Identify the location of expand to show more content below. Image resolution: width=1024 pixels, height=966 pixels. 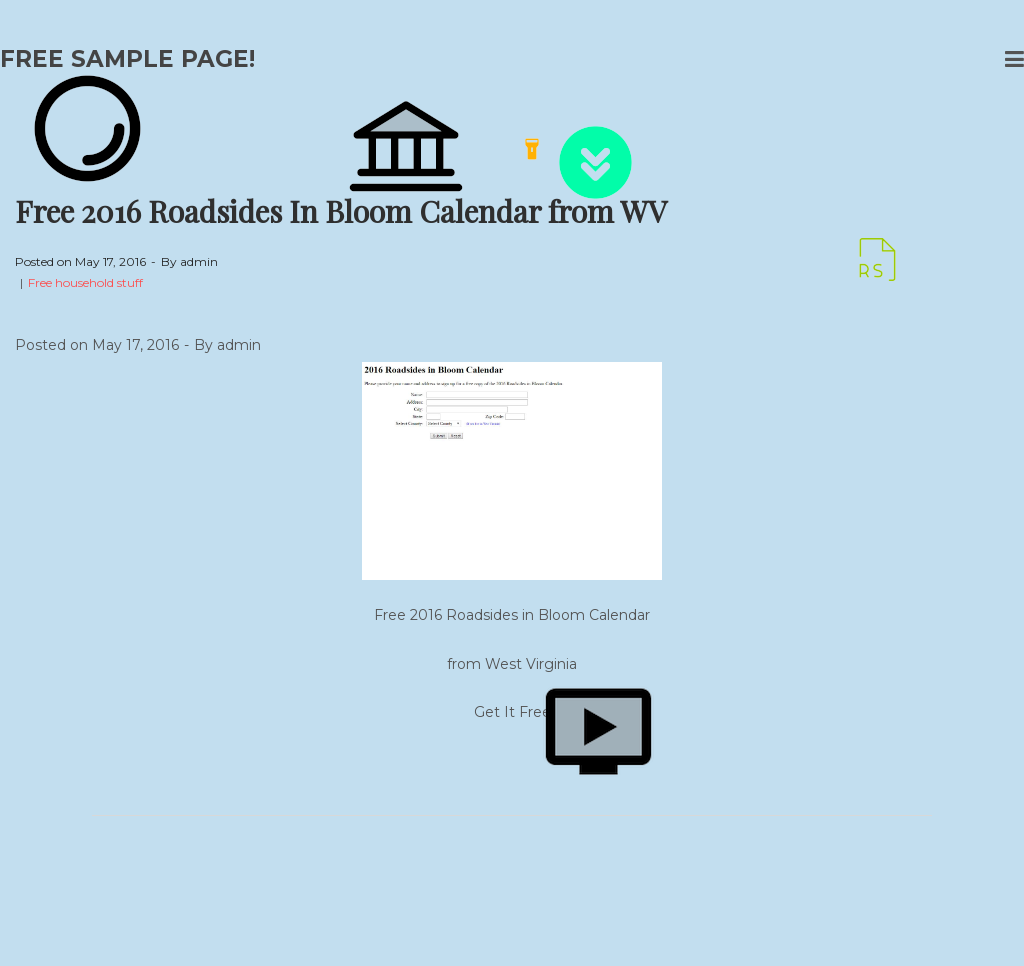
(595, 162).